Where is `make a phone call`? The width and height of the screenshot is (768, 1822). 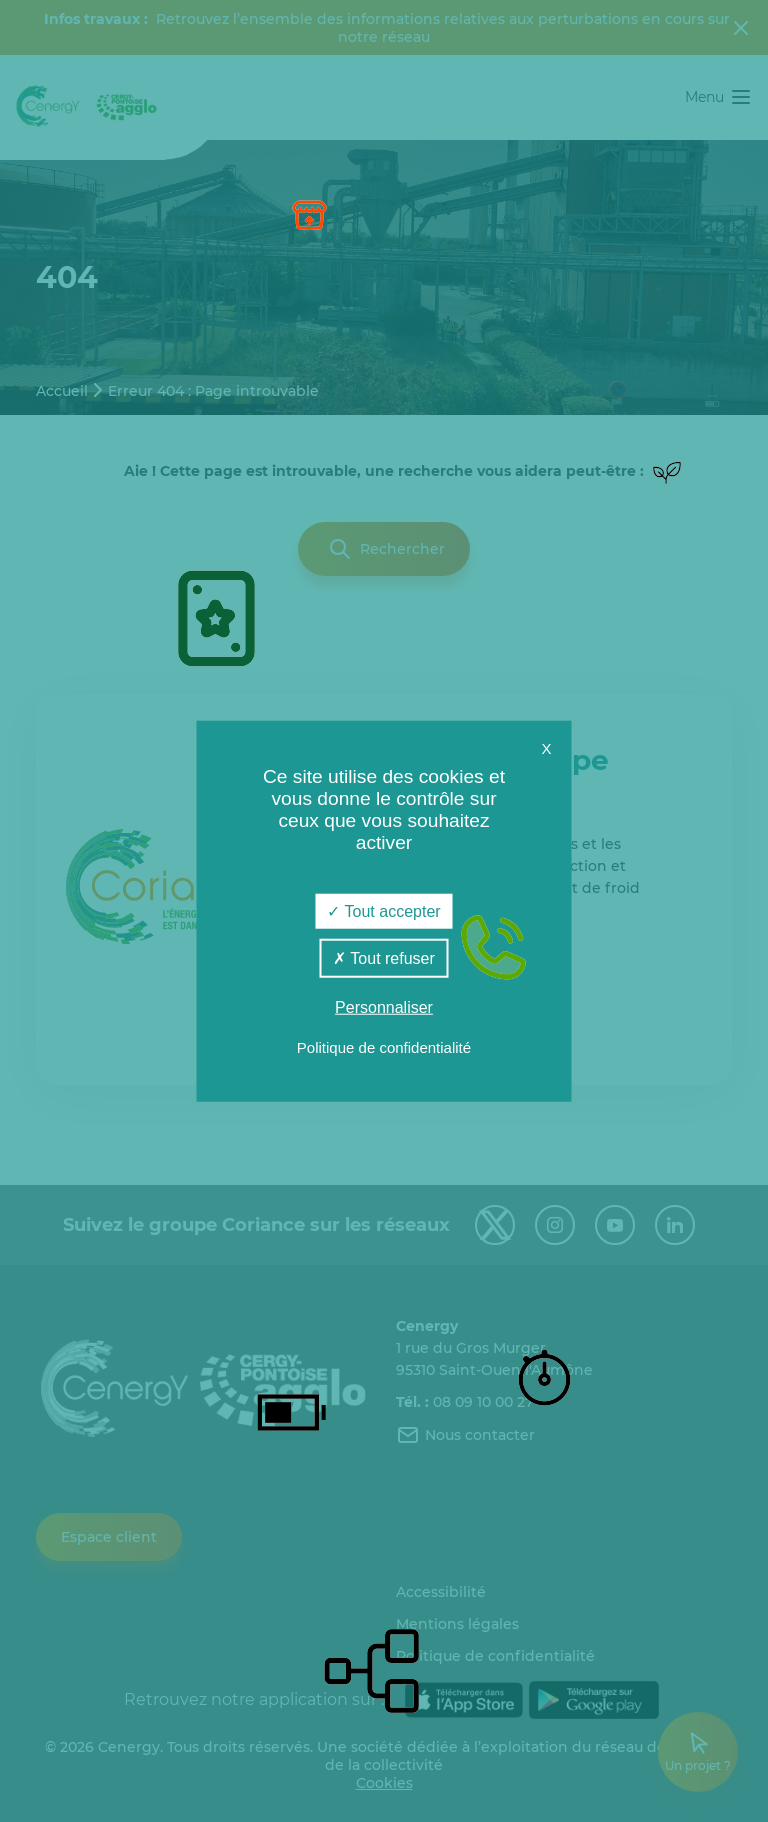 make a phone call is located at coordinates (495, 946).